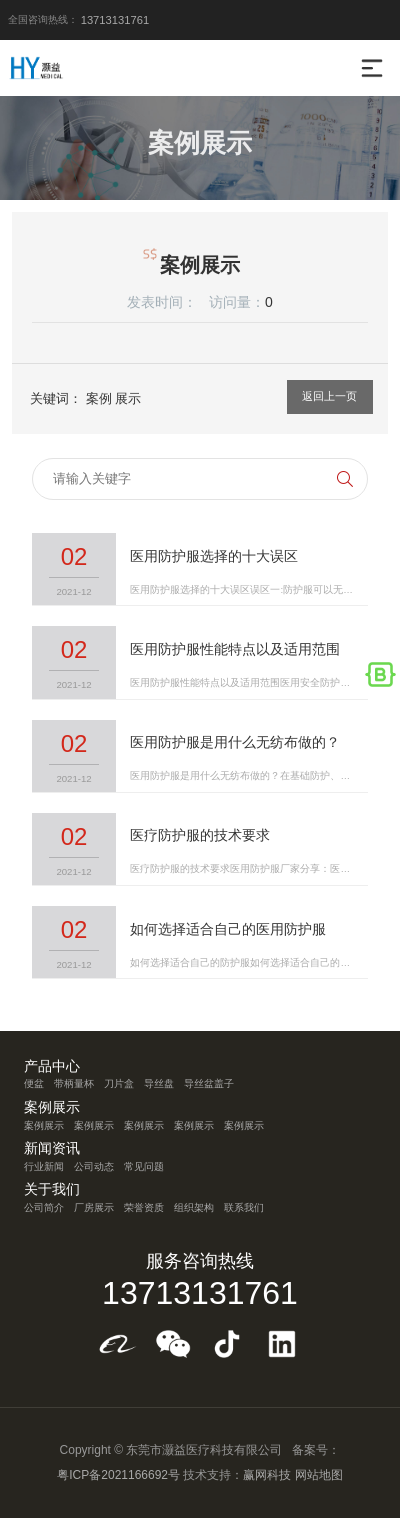  Describe the element at coordinates (150, 254) in the screenshot. I see `indicates singapore dollar currency` at that location.